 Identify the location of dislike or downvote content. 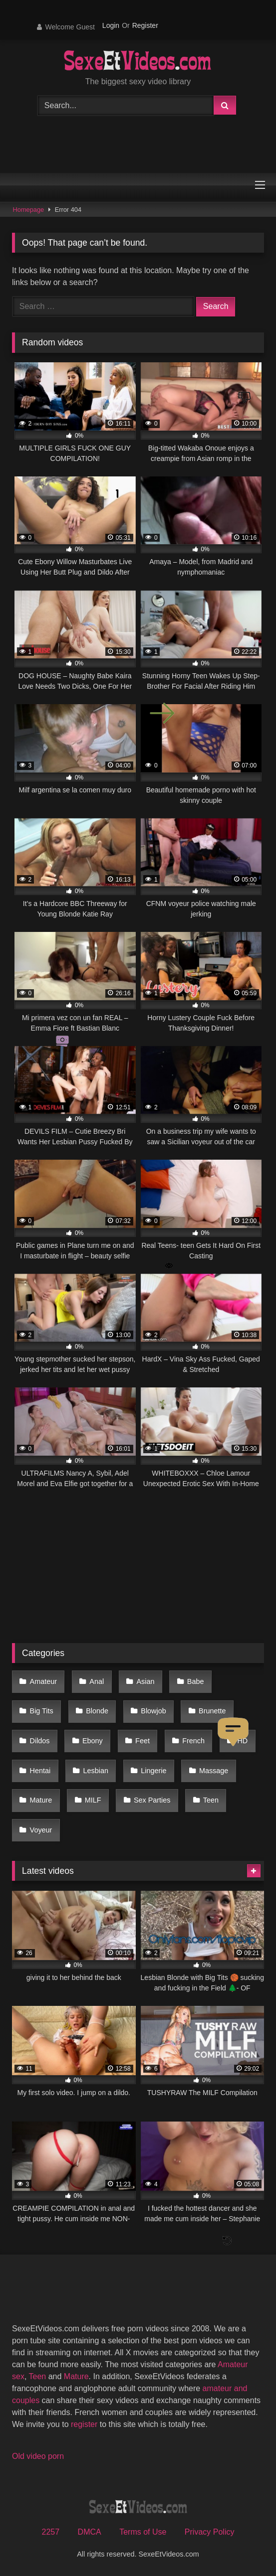
(245, 397).